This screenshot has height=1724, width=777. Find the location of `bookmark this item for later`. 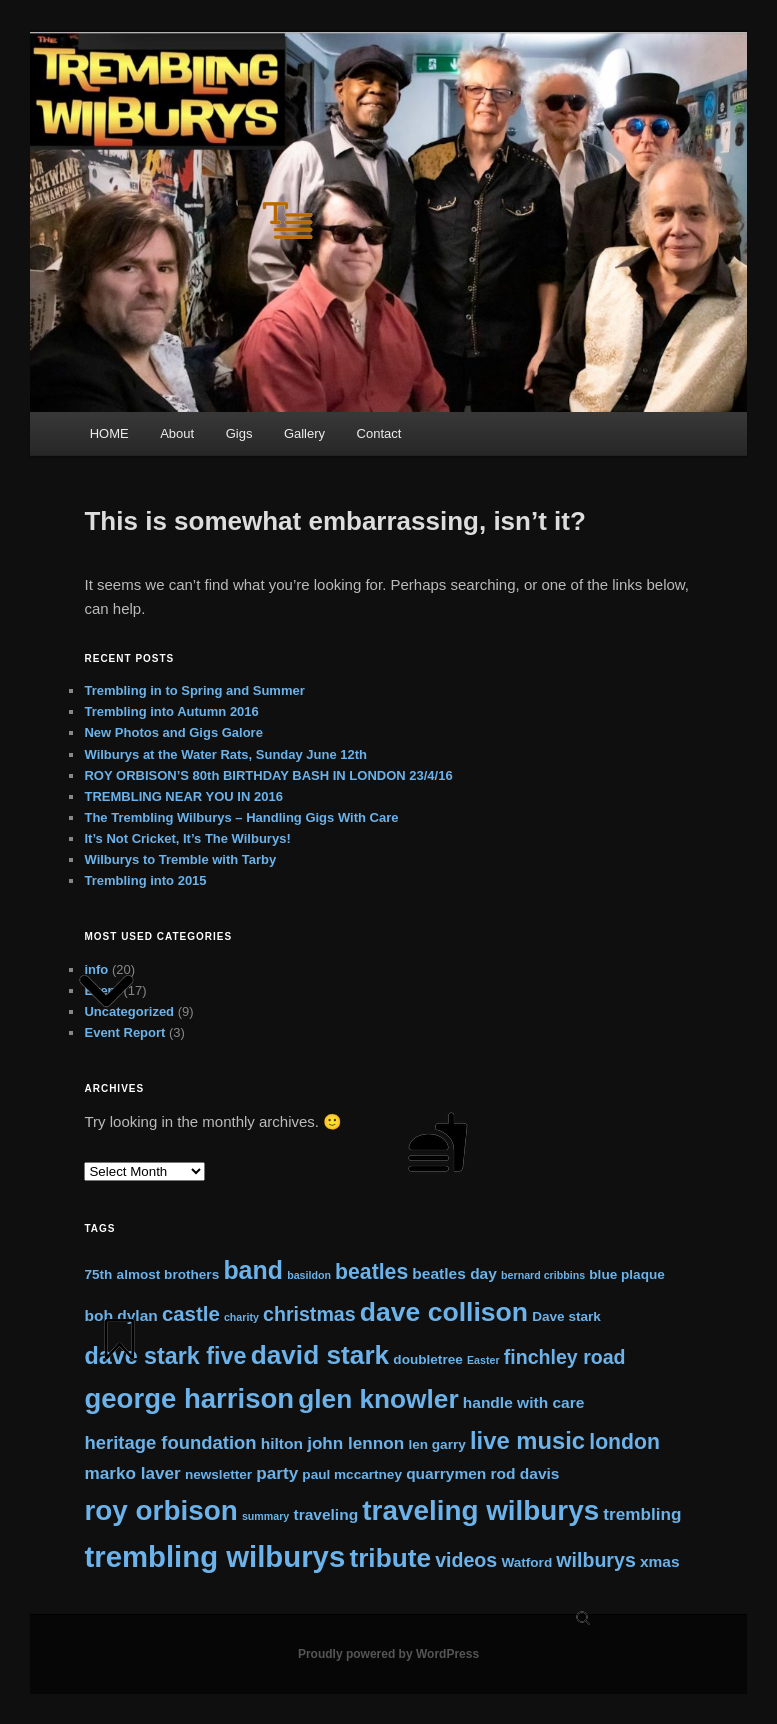

bookmark this item for later is located at coordinates (119, 1339).